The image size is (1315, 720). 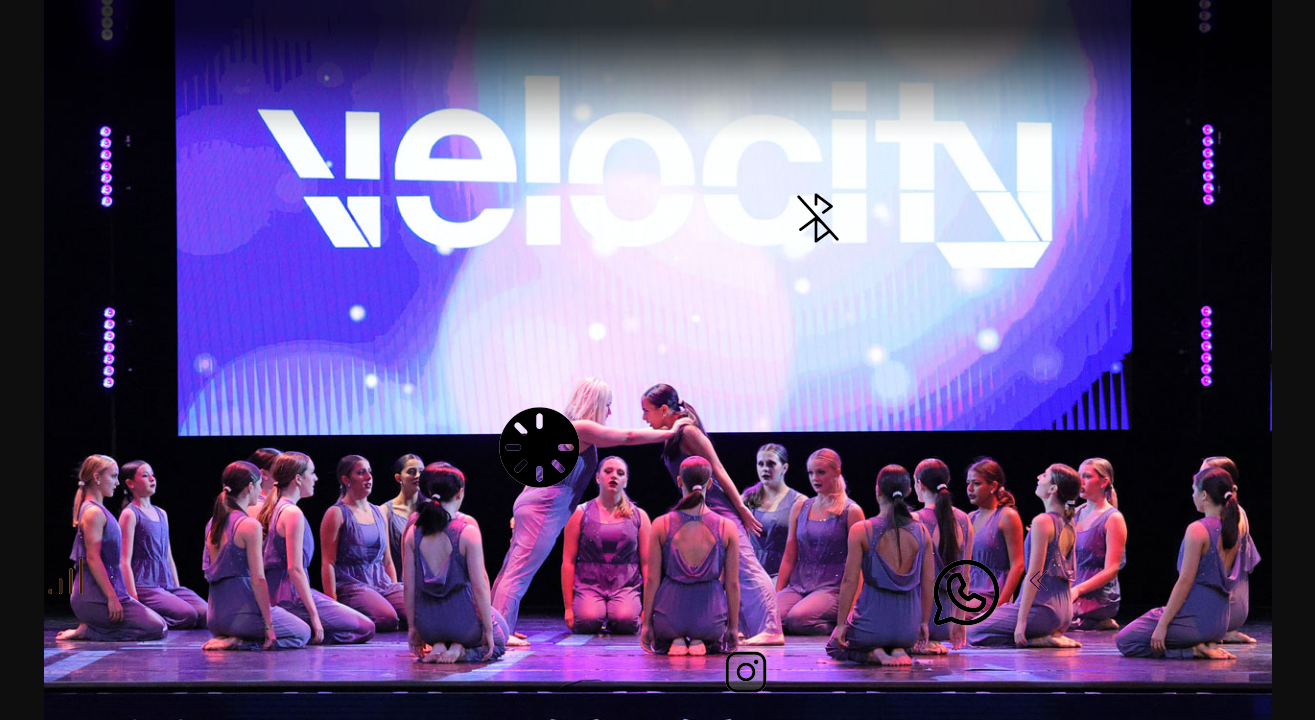 I want to click on indicates strong cellular network signal, so click(x=73, y=574).